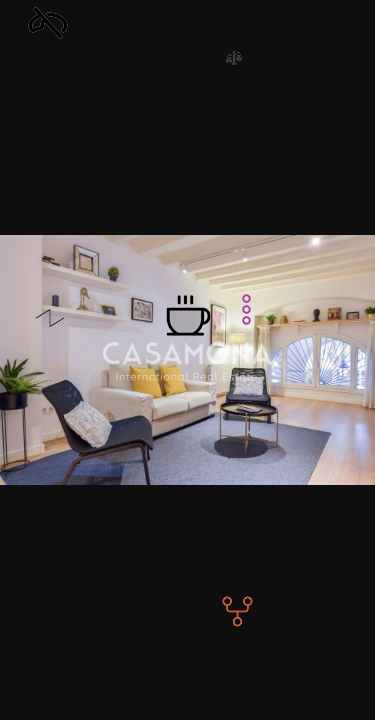 The image size is (375, 720). I want to click on select sawtooth waveform in audio synthesizer, so click(50, 318).